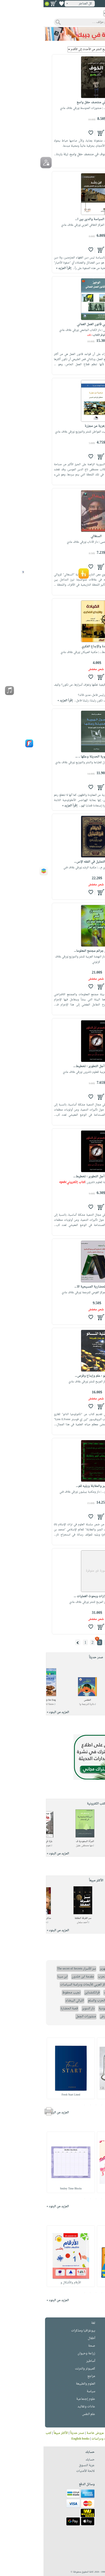 Image resolution: width=105 pixels, height=2576 pixels. What do you see at coordinates (23, 572) in the screenshot?
I see `a webp image file` at bounding box center [23, 572].